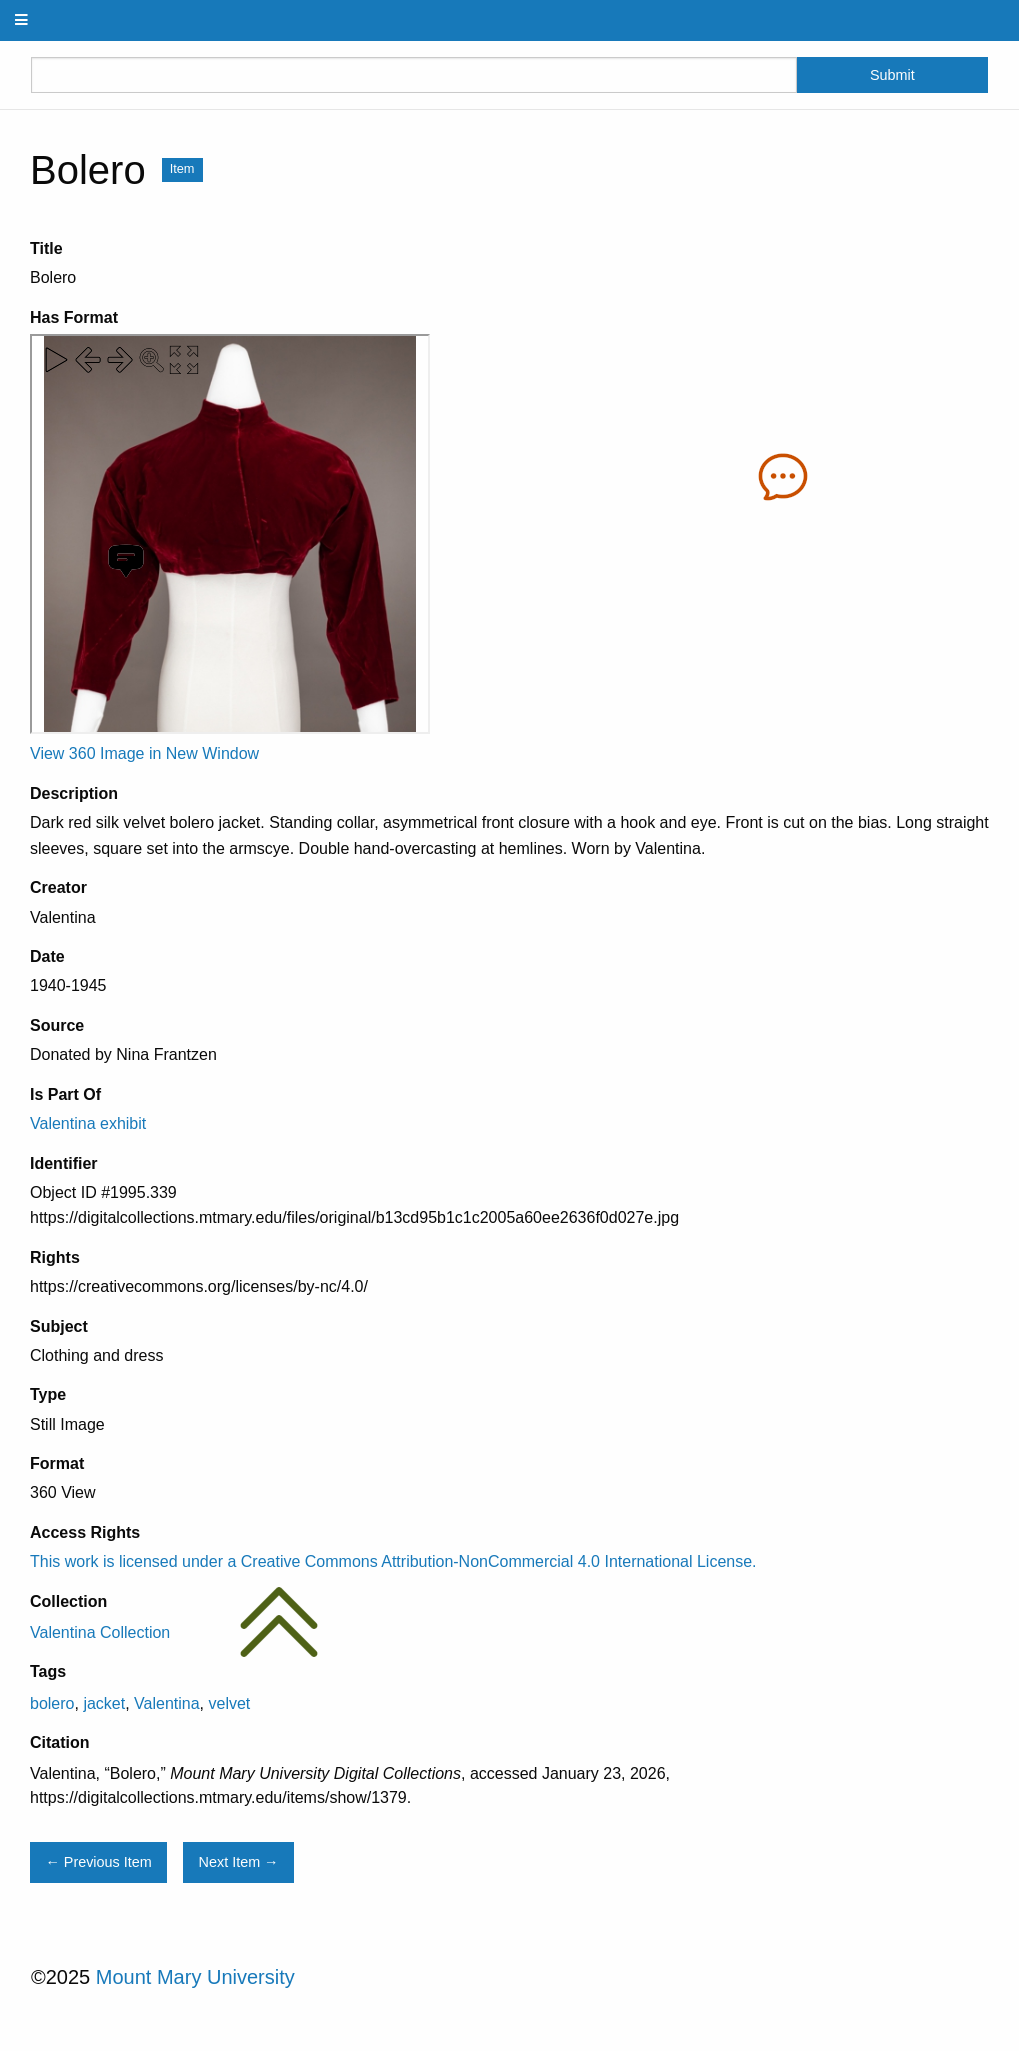 Image resolution: width=1019 pixels, height=2051 pixels. Describe the element at coordinates (279, 1622) in the screenshot. I see `scroll to top of page` at that location.